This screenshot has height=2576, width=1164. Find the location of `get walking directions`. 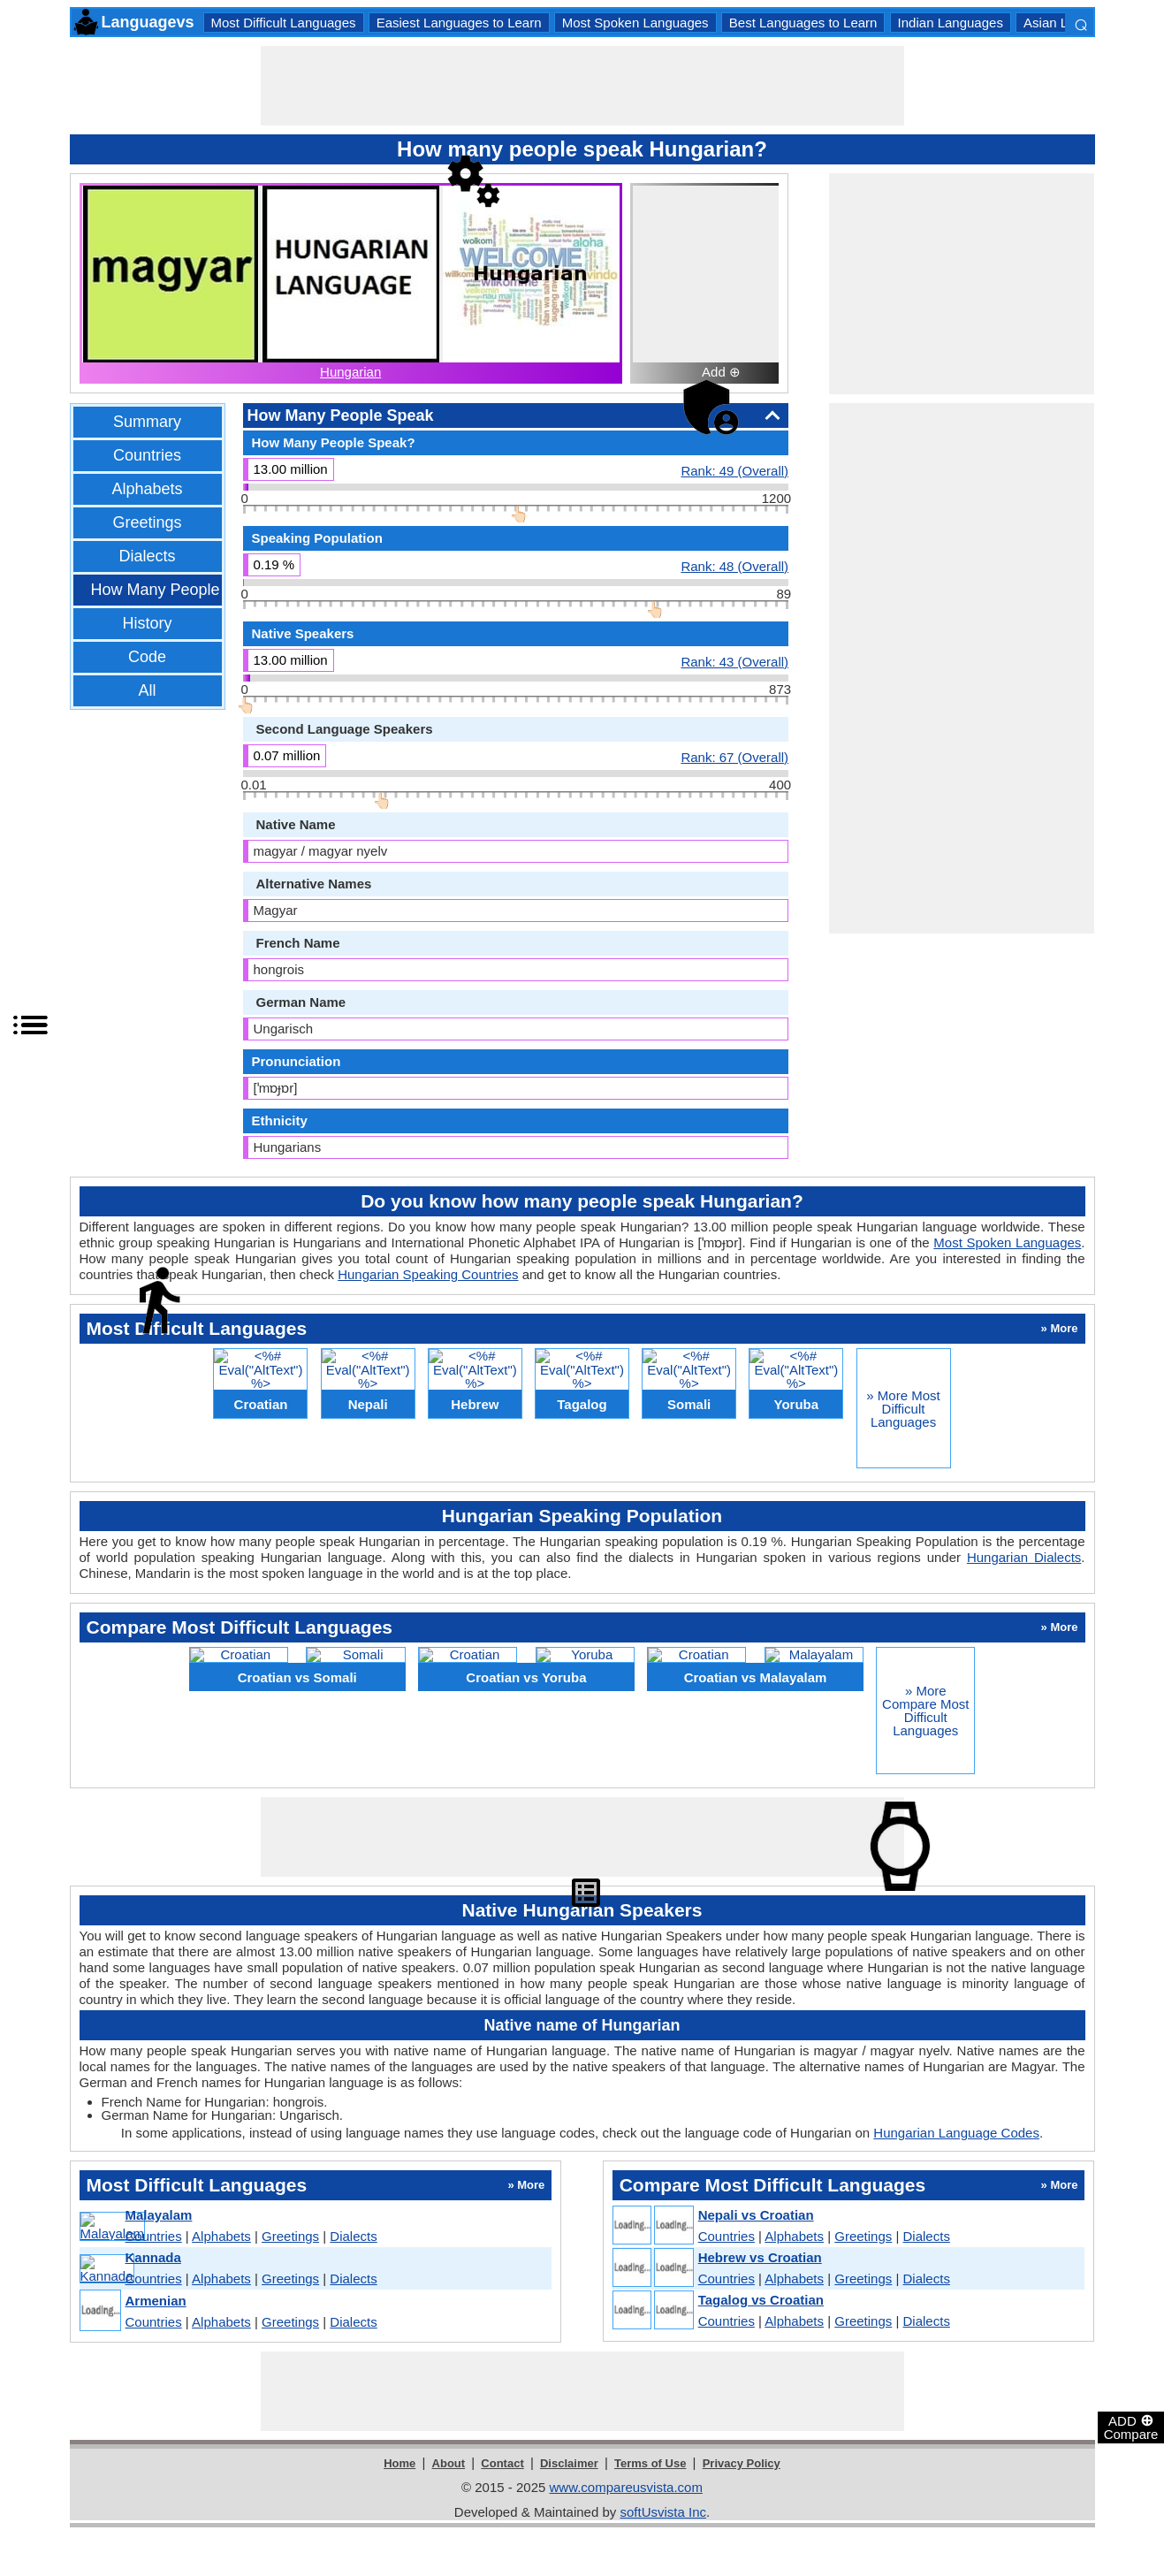

get walking directions is located at coordinates (158, 1299).